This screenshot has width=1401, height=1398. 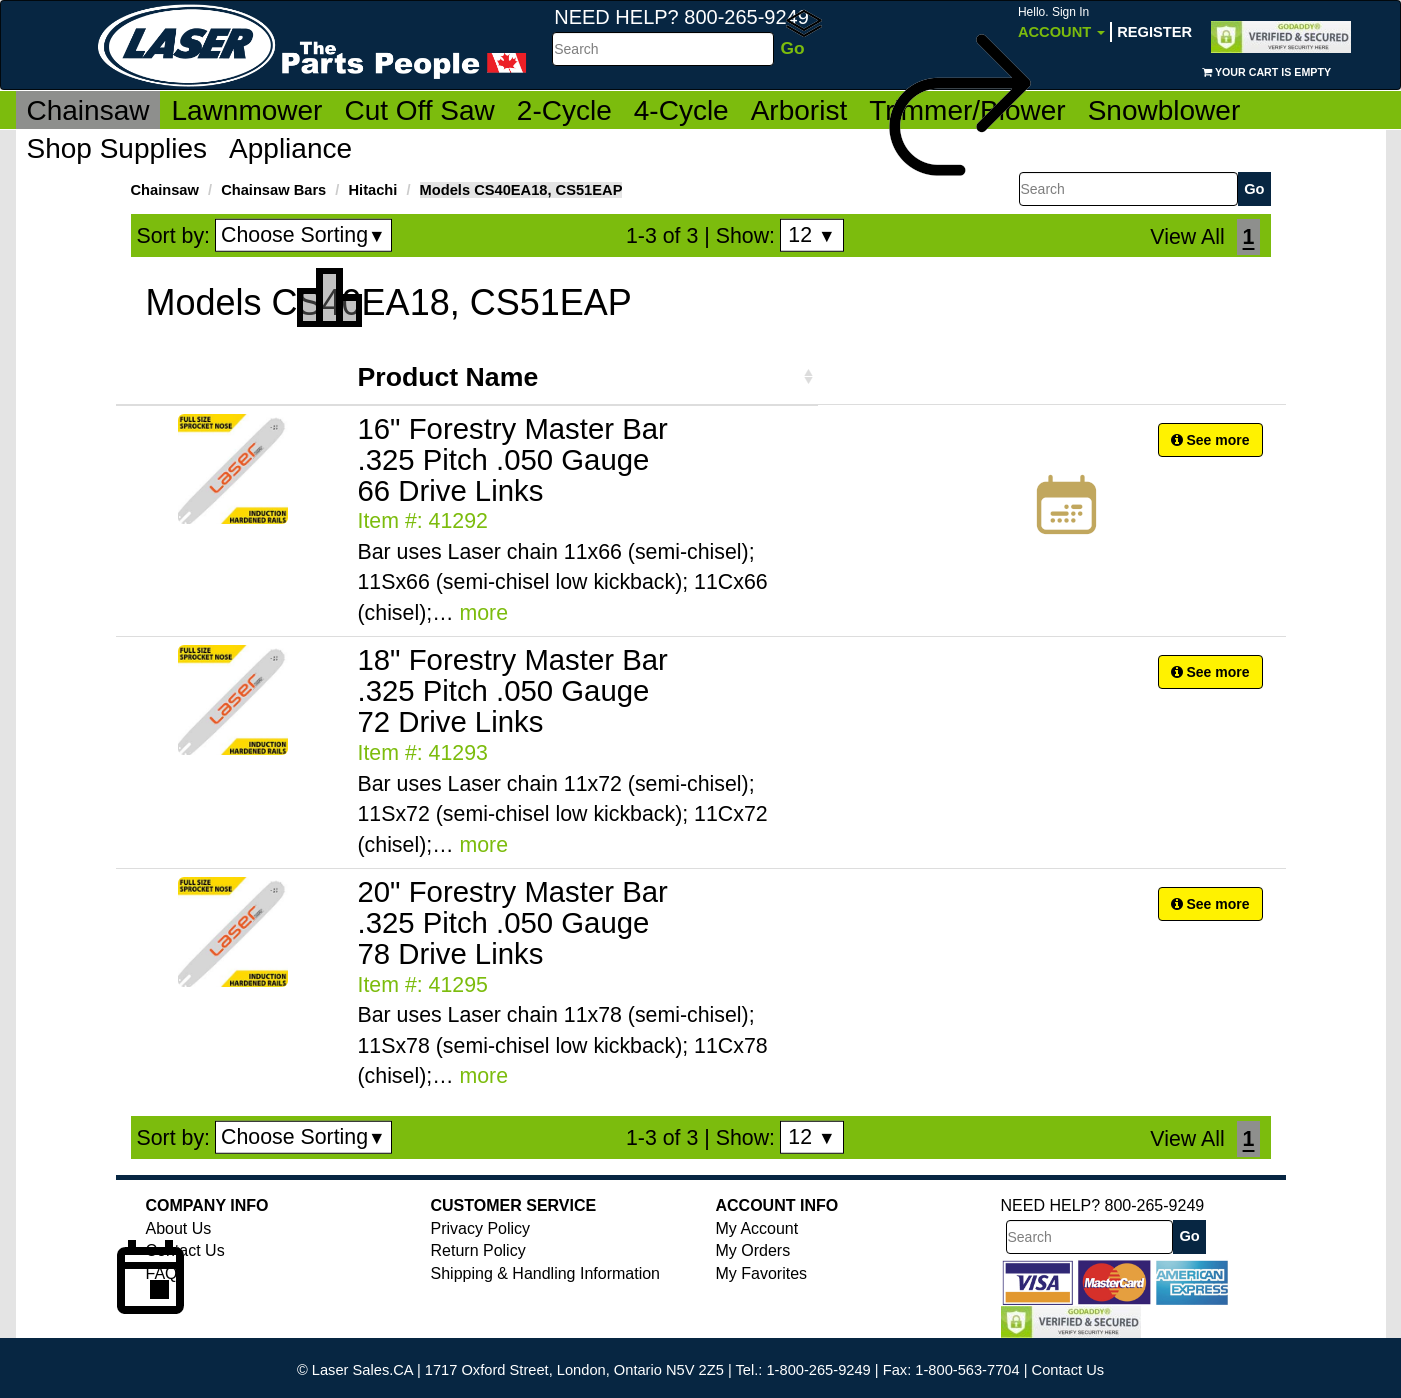 What do you see at coordinates (150, 1280) in the screenshot?
I see `add a calendar event` at bounding box center [150, 1280].